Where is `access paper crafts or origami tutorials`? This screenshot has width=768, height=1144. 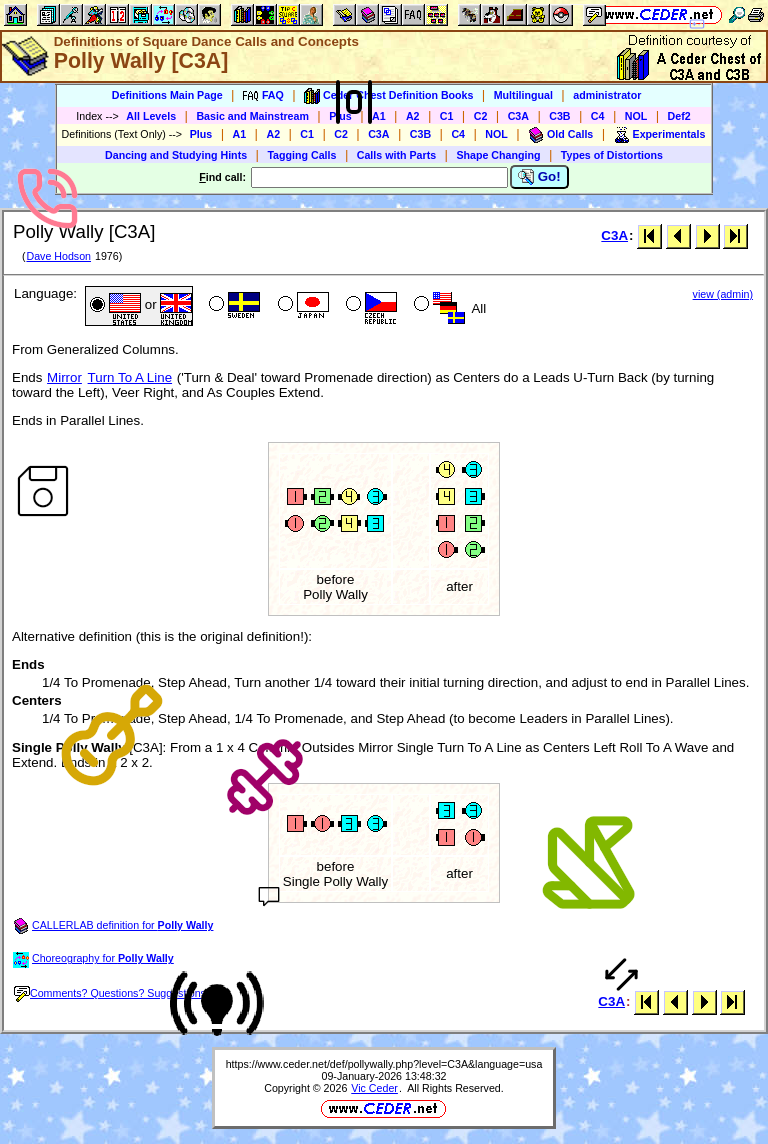
access paper crafts or origami tutorials is located at coordinates (589, 862).